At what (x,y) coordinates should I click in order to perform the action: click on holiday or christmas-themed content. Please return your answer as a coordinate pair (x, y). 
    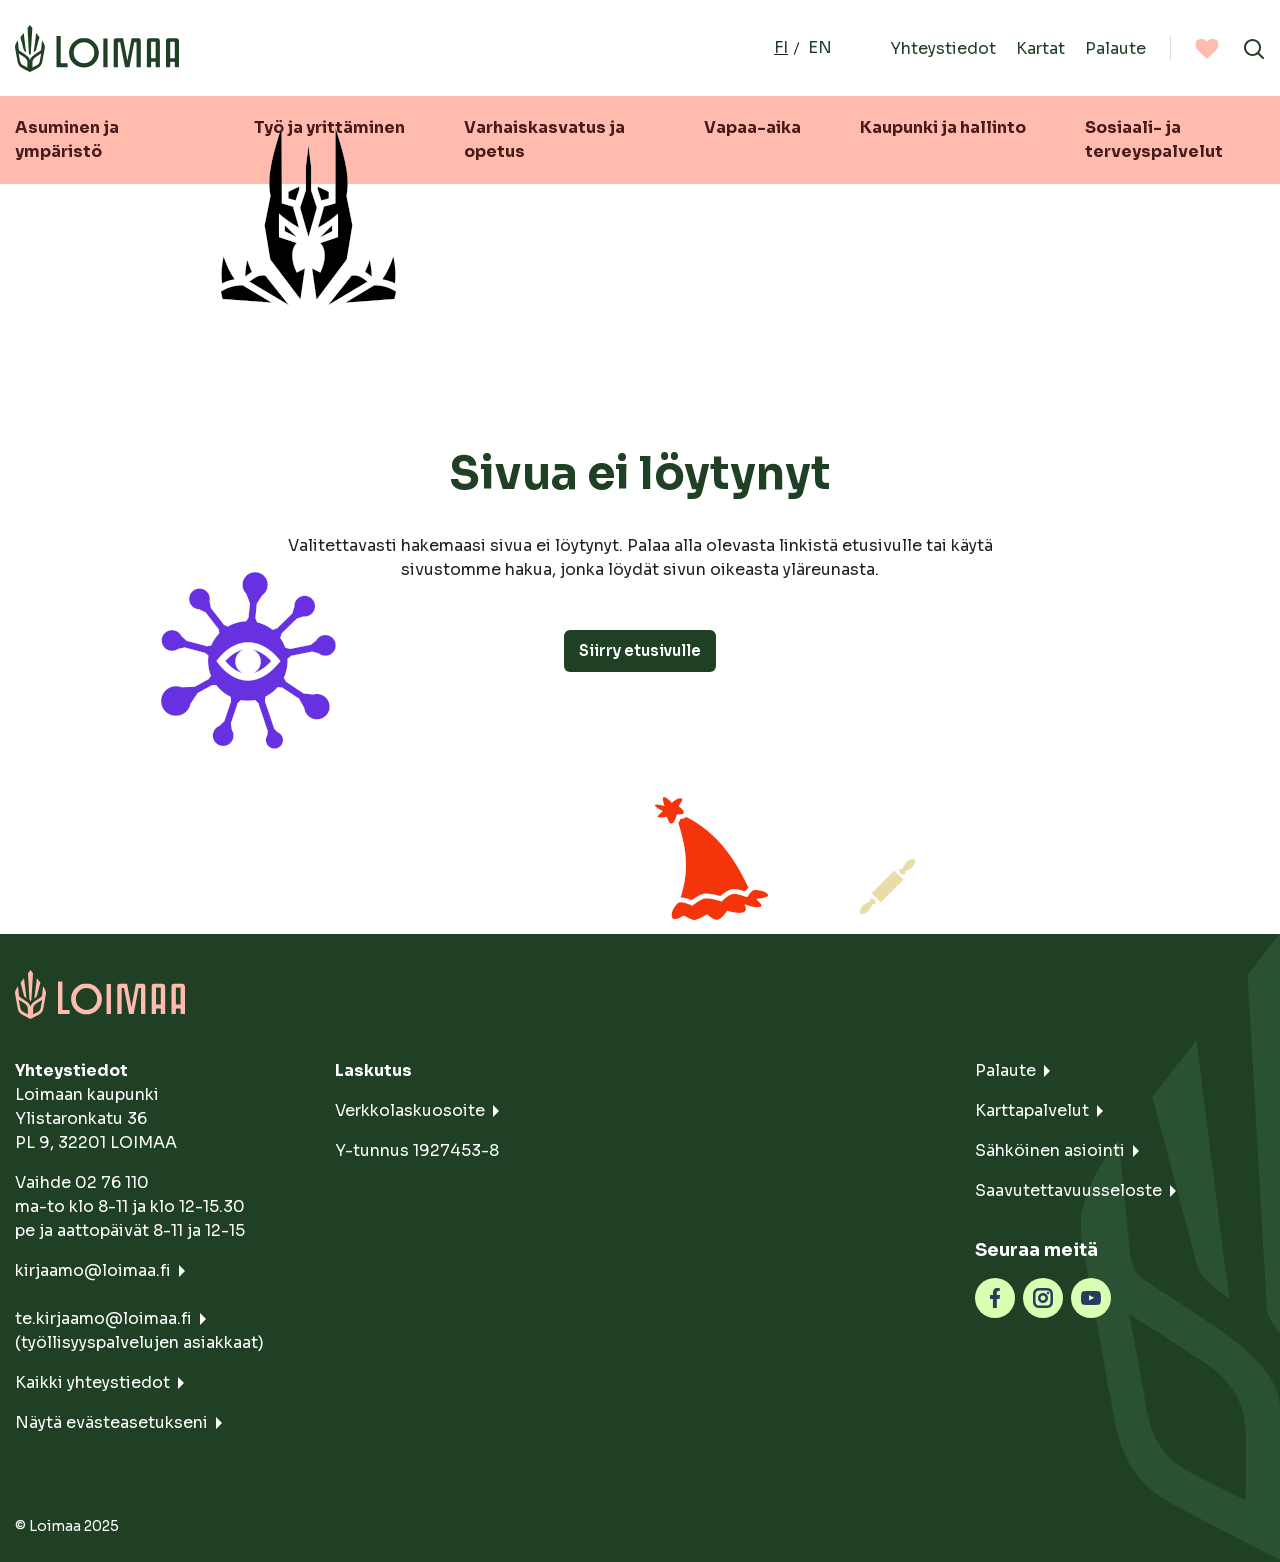
    Looking at the image, I should click on (711, 858).